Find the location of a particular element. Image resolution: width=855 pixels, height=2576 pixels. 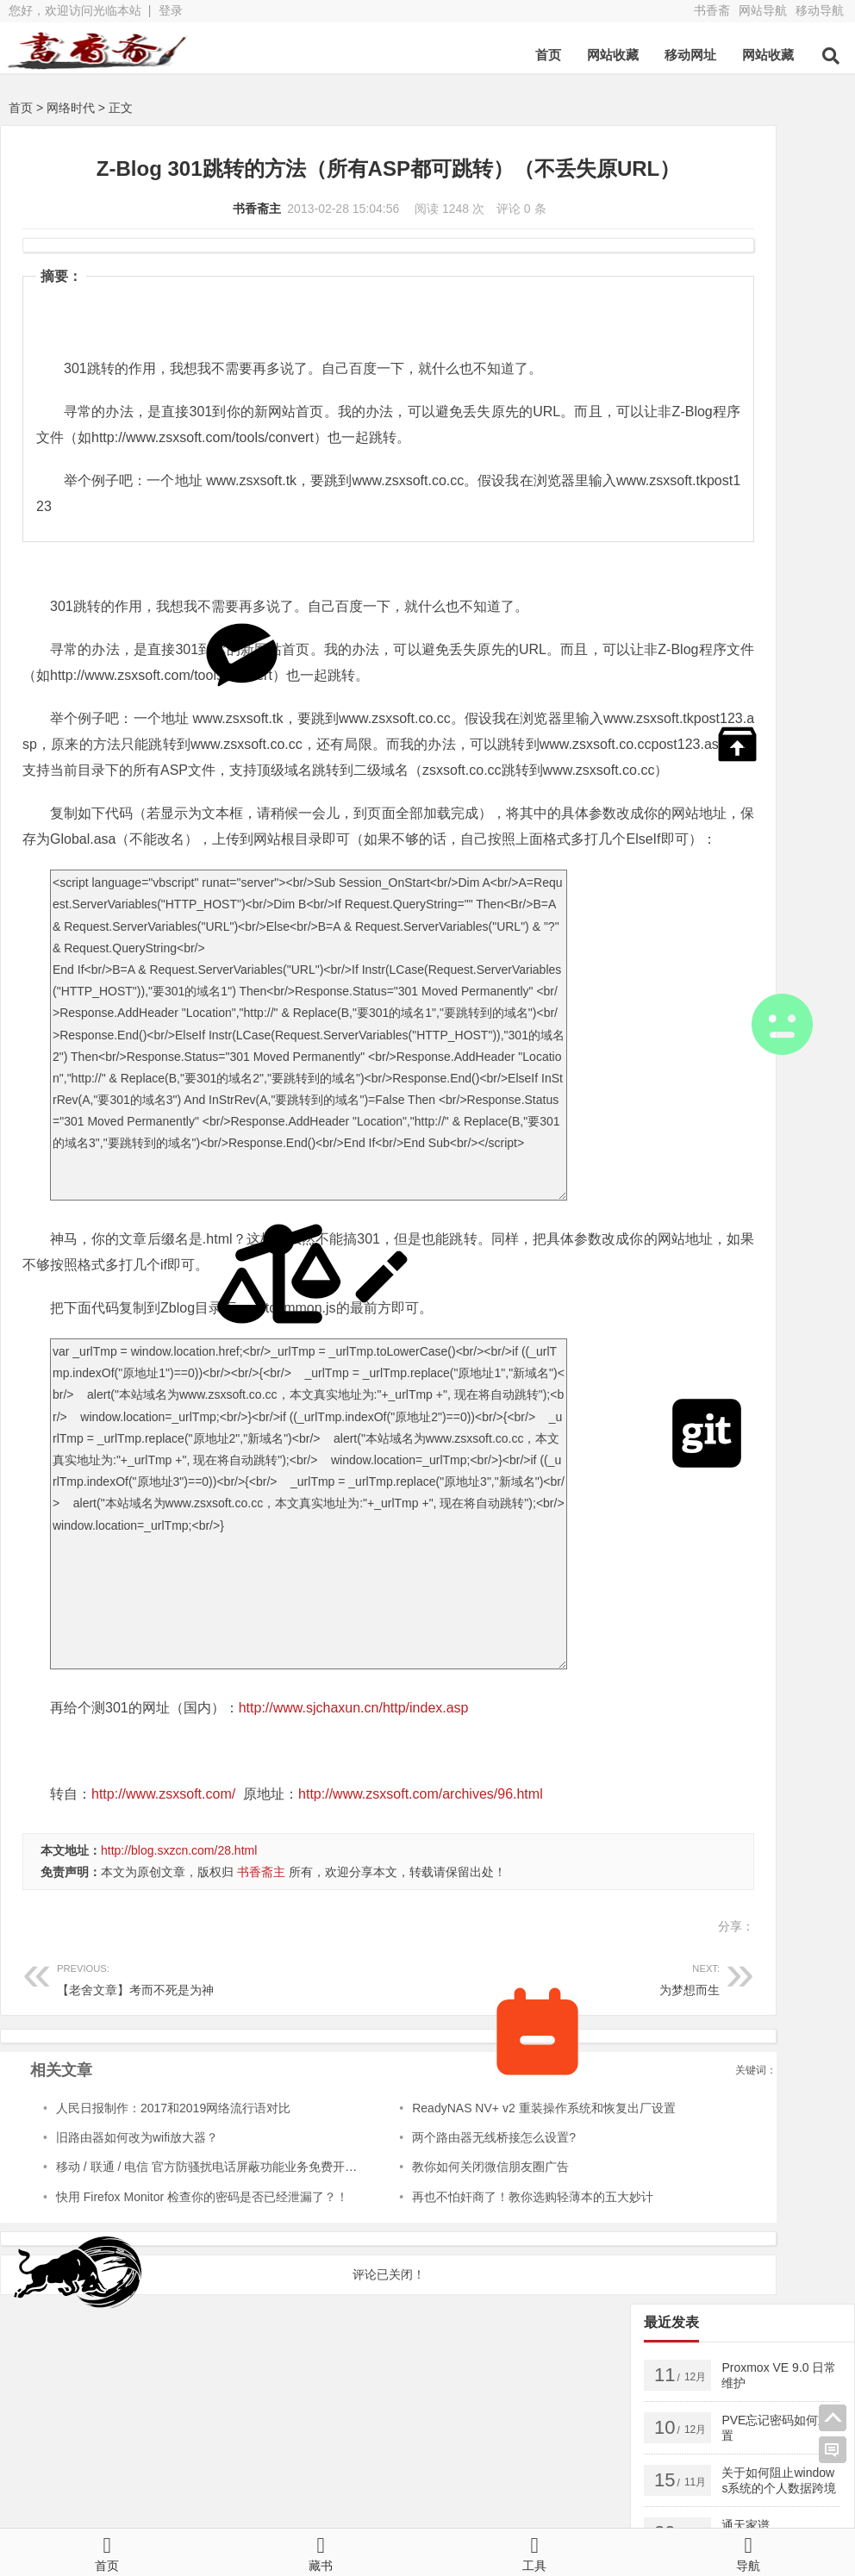

git version control logo is located at coordinates (707, 1433).